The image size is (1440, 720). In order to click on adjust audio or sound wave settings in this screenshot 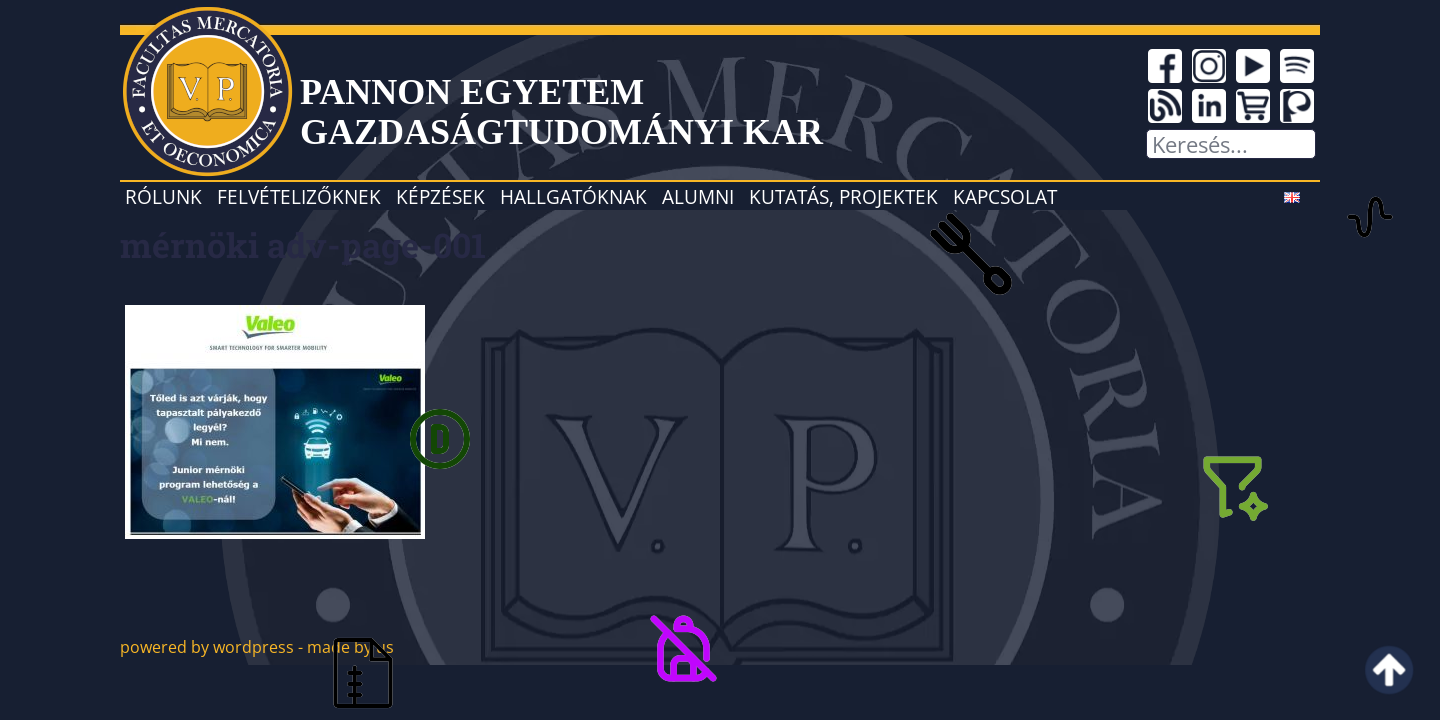, I will do `click(1370, 217)`.